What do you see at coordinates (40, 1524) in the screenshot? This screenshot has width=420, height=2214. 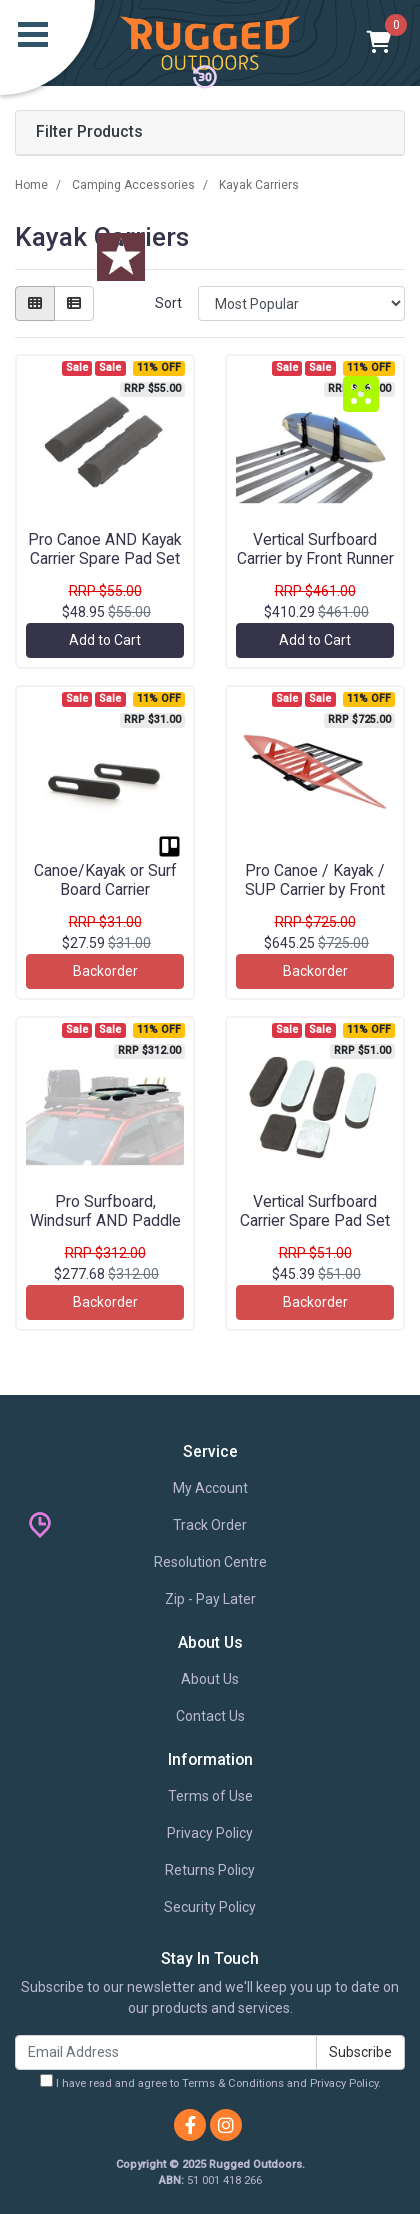 I see `view location history` at bounding box center [40, 1524].